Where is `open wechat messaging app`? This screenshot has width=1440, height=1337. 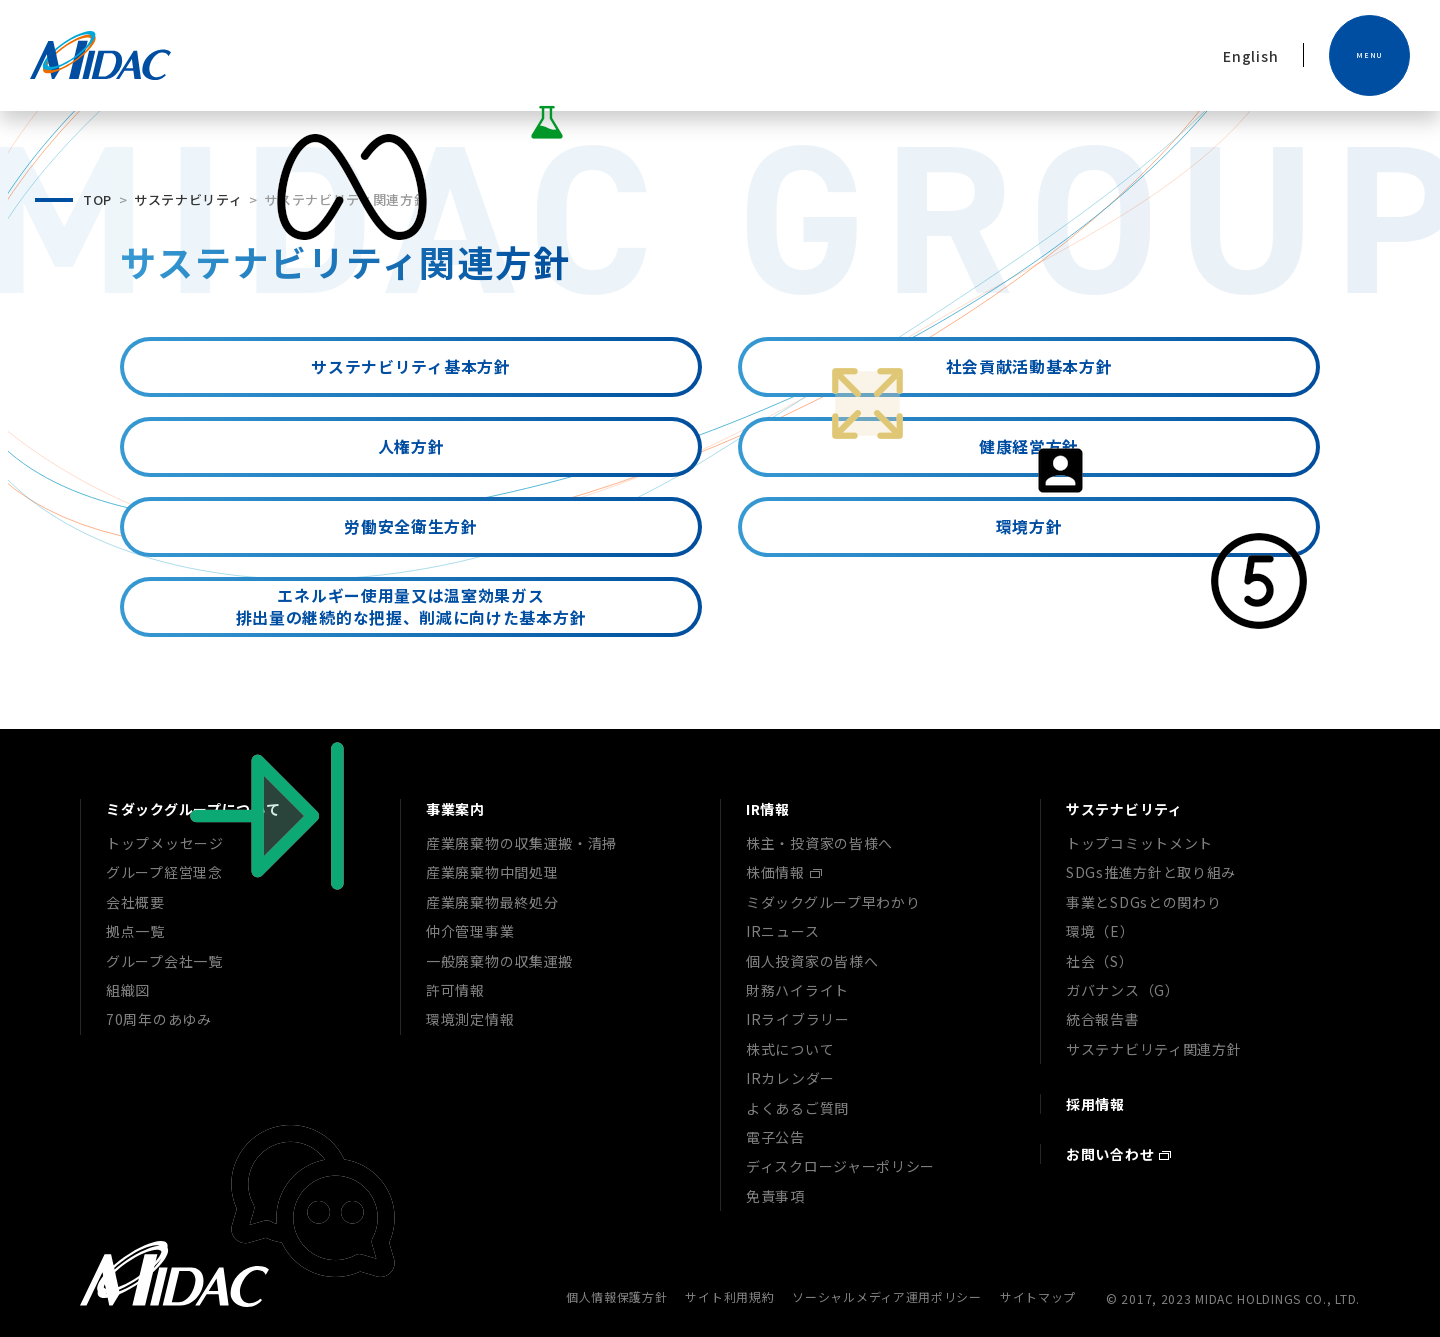
open wechat messaging app is located at coordinates (313, 1201).